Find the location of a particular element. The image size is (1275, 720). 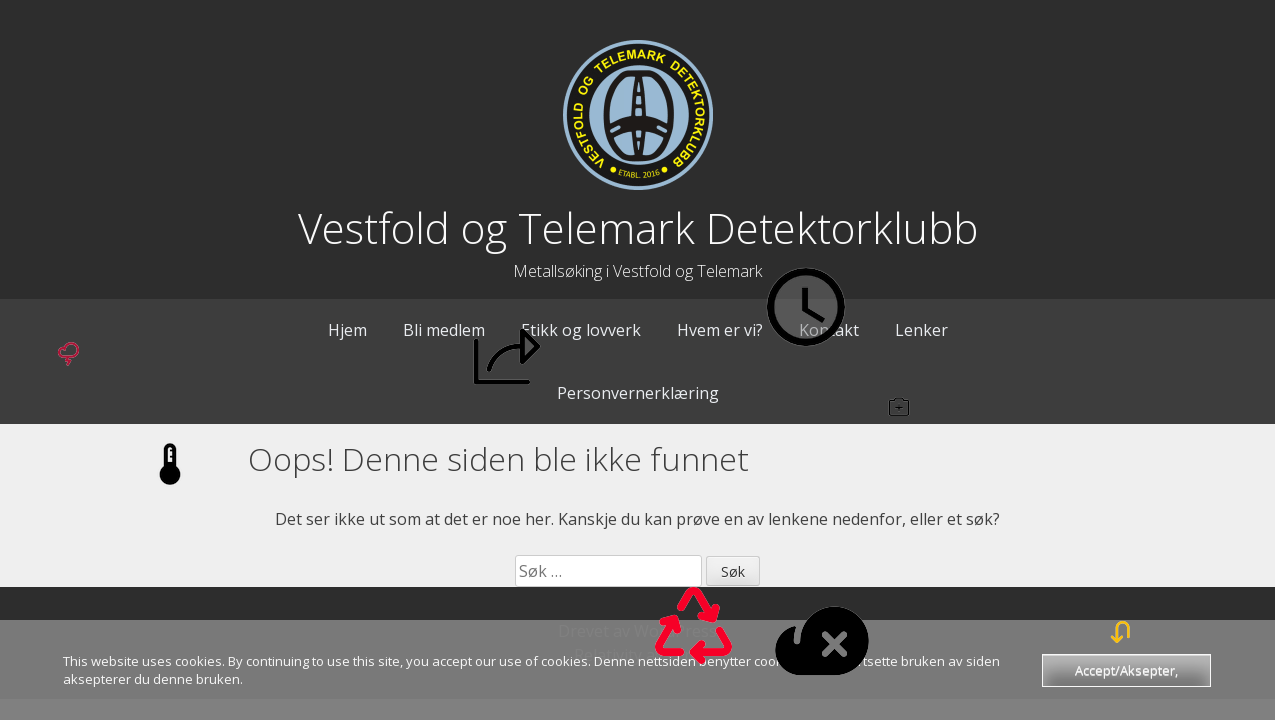

share this content with others is located at coordinates (507, 354).